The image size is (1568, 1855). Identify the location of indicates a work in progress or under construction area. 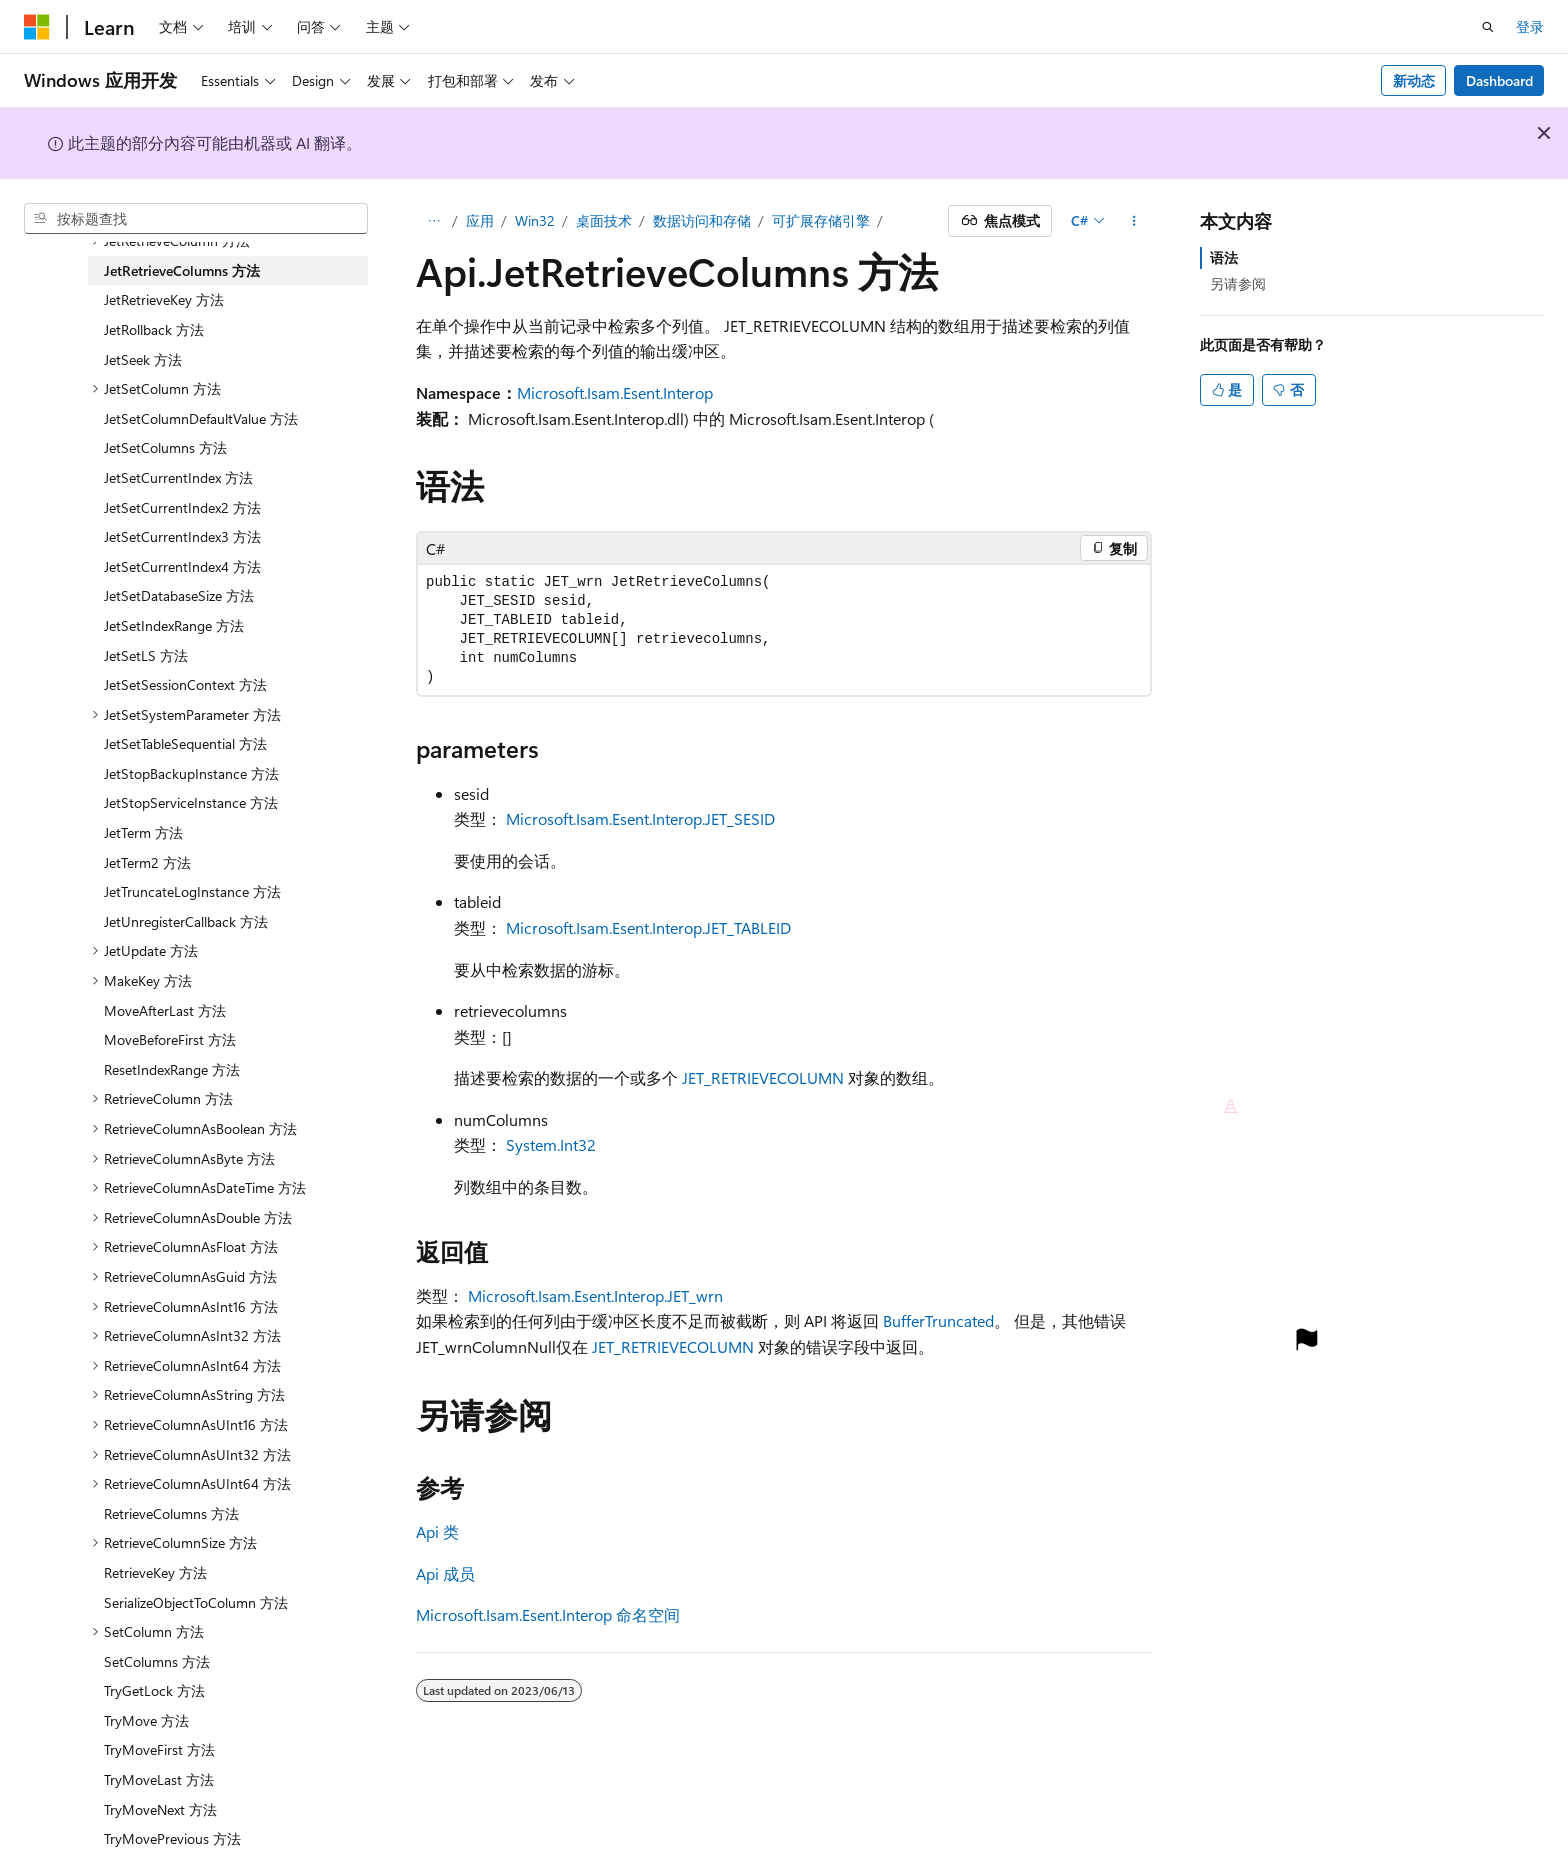
(1230, 1106).